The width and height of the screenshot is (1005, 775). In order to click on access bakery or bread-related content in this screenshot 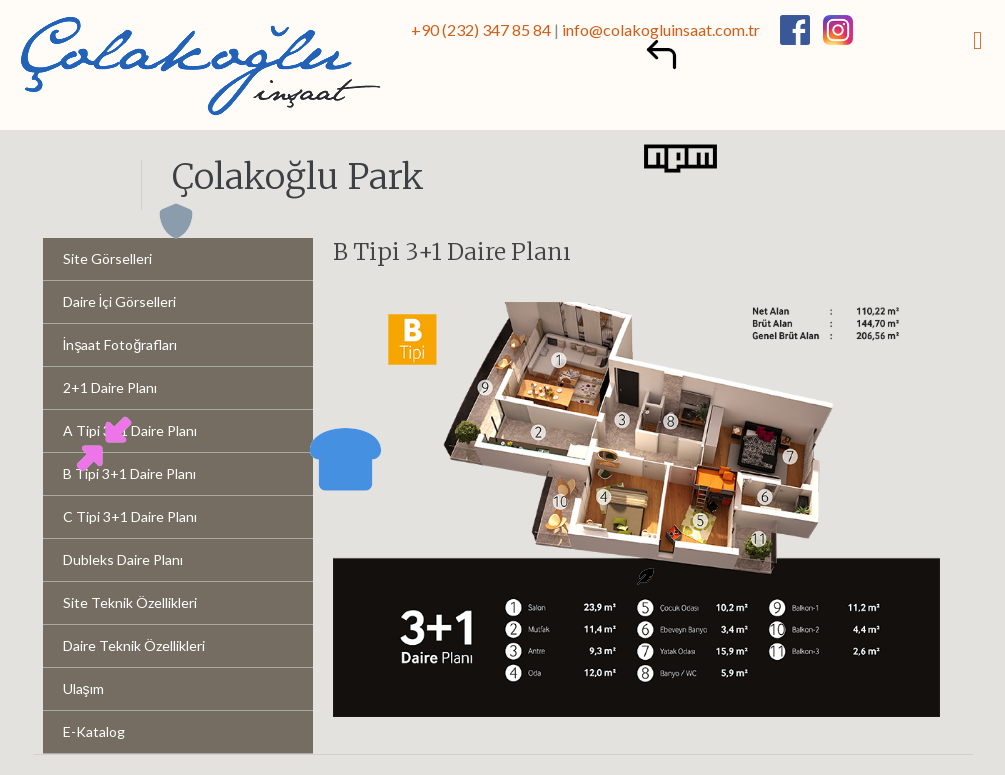, I will do `click(345, 459)`.